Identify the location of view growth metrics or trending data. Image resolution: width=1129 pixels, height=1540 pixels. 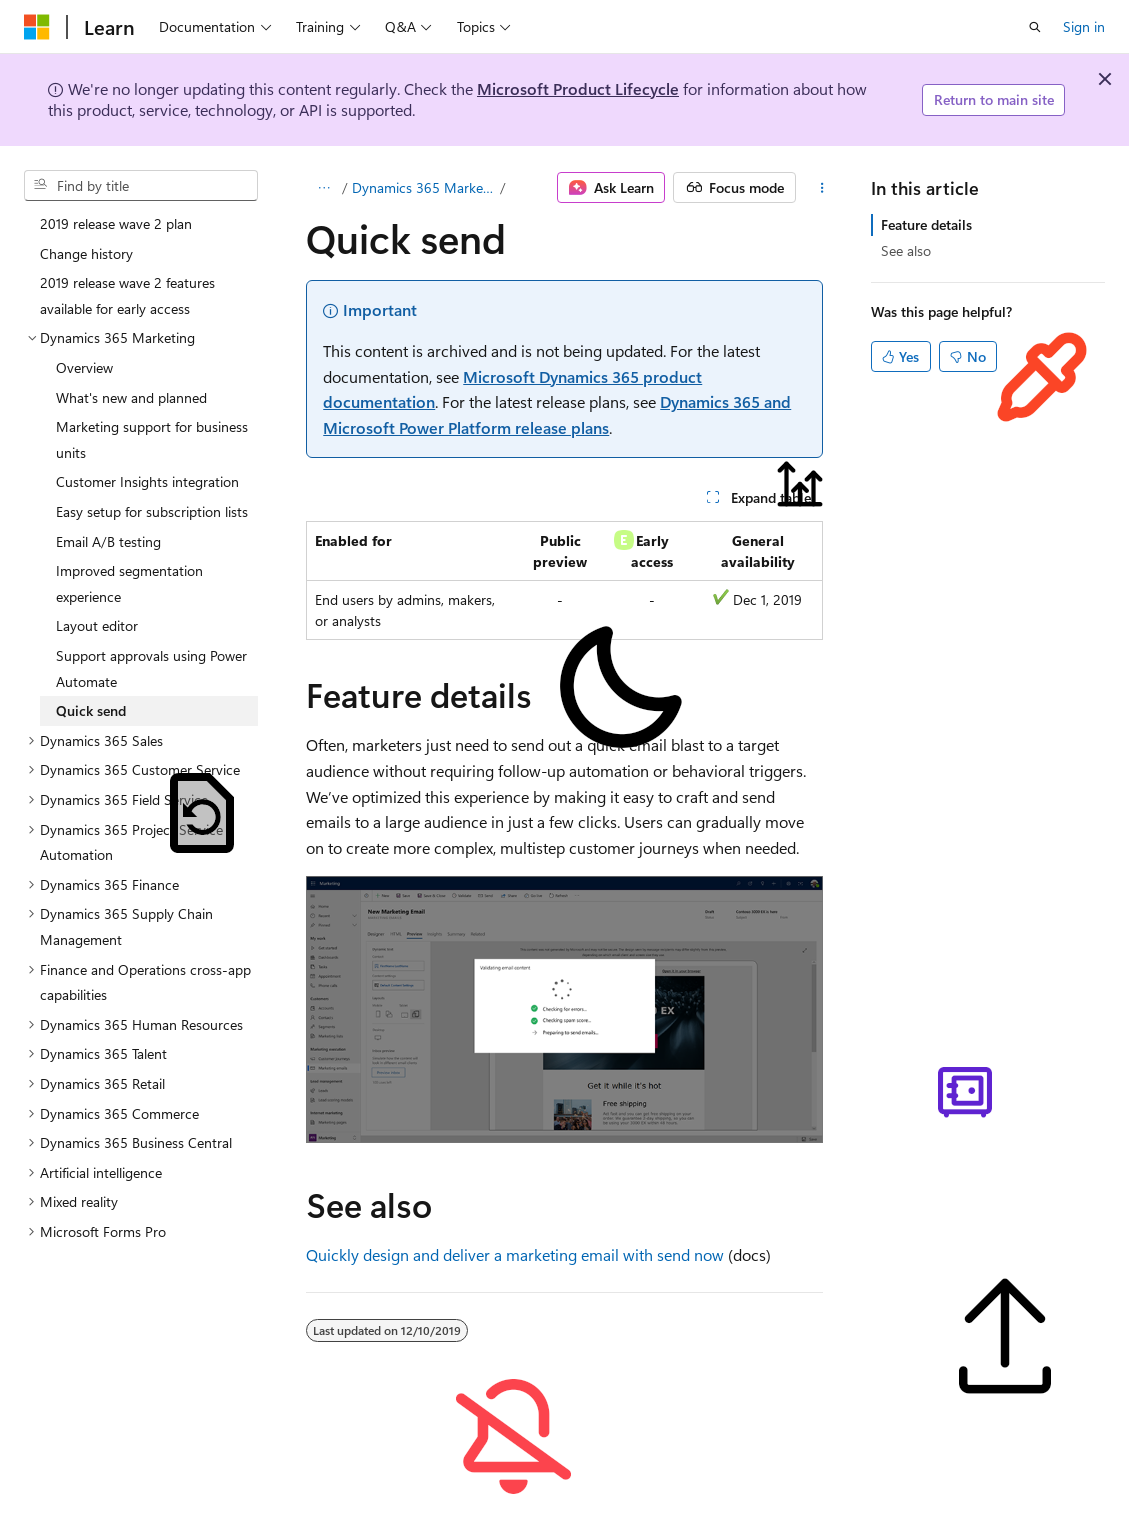
(800, 484).